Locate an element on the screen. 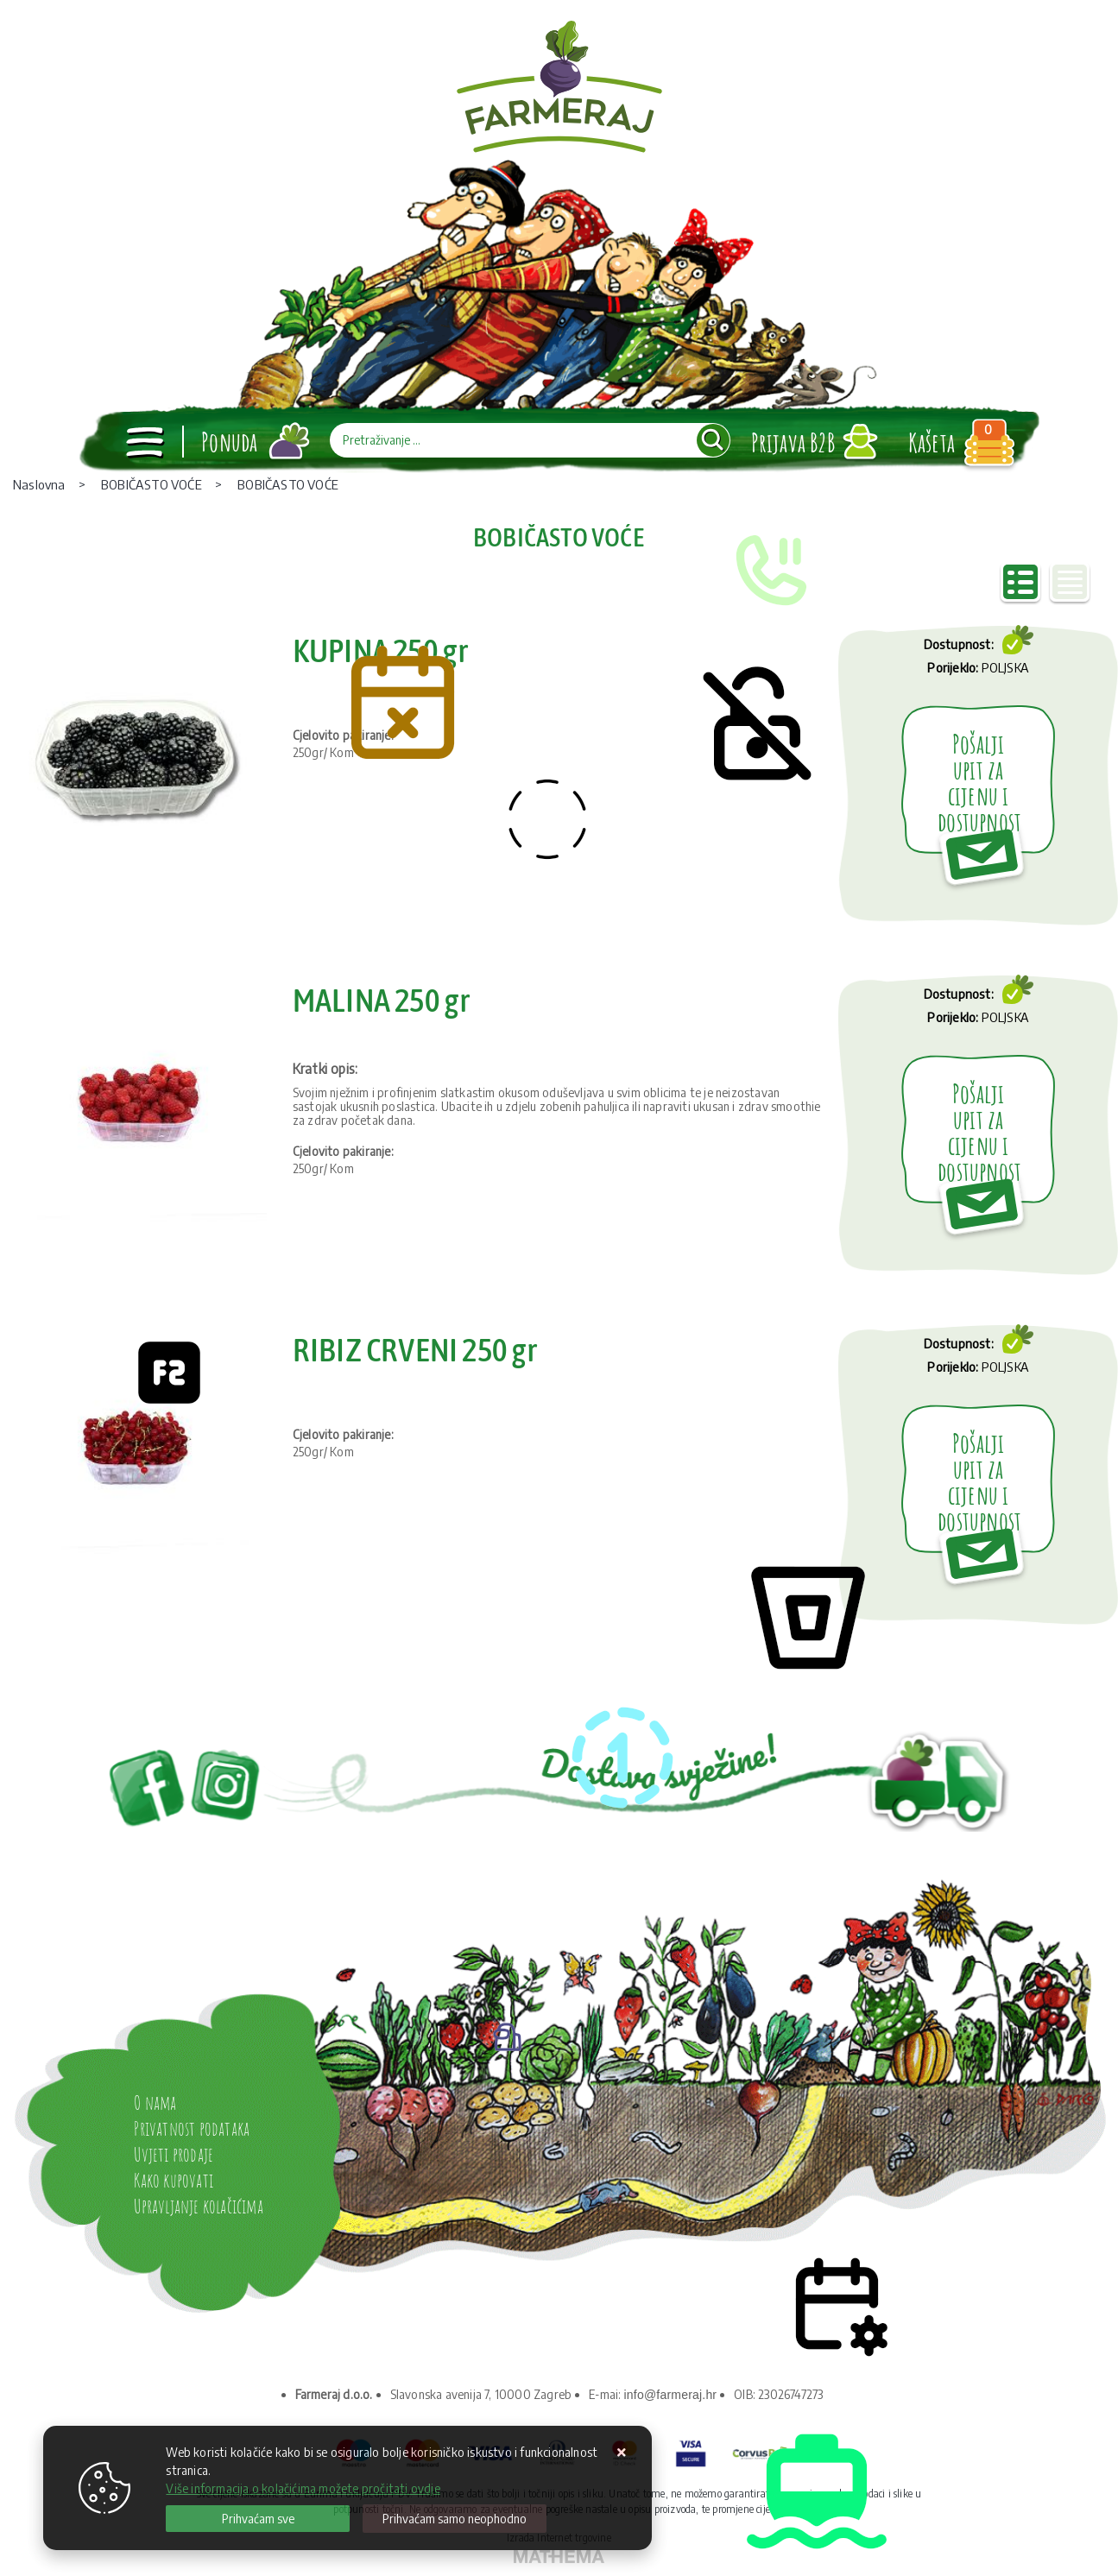  toggle F2 function key shortcut is located at coordinates (169, 1373).